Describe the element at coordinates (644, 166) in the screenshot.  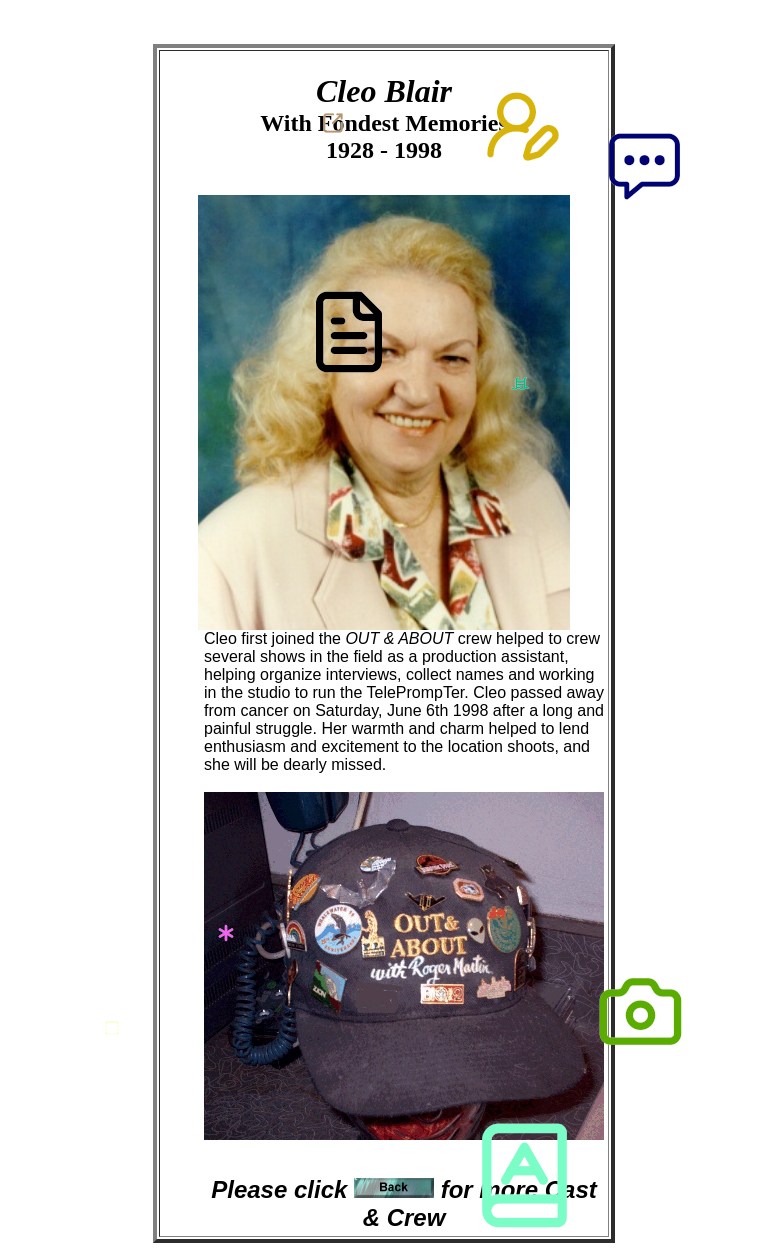
I see `open chat or messaging` at that location.